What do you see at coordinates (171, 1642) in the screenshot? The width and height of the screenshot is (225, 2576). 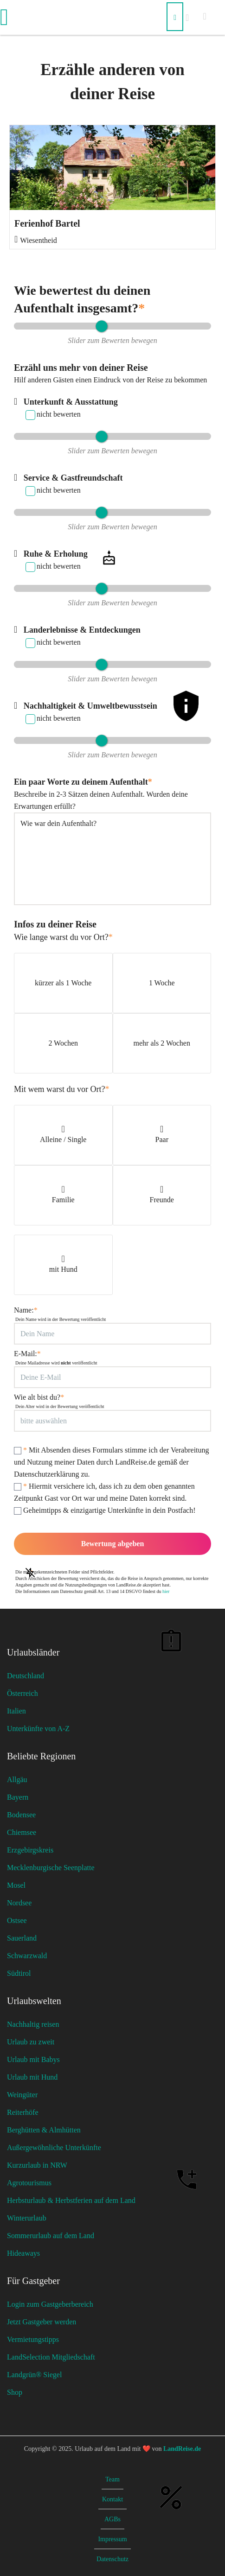 I see `view overdue or late assignments` at bounding box center [171, 1642].